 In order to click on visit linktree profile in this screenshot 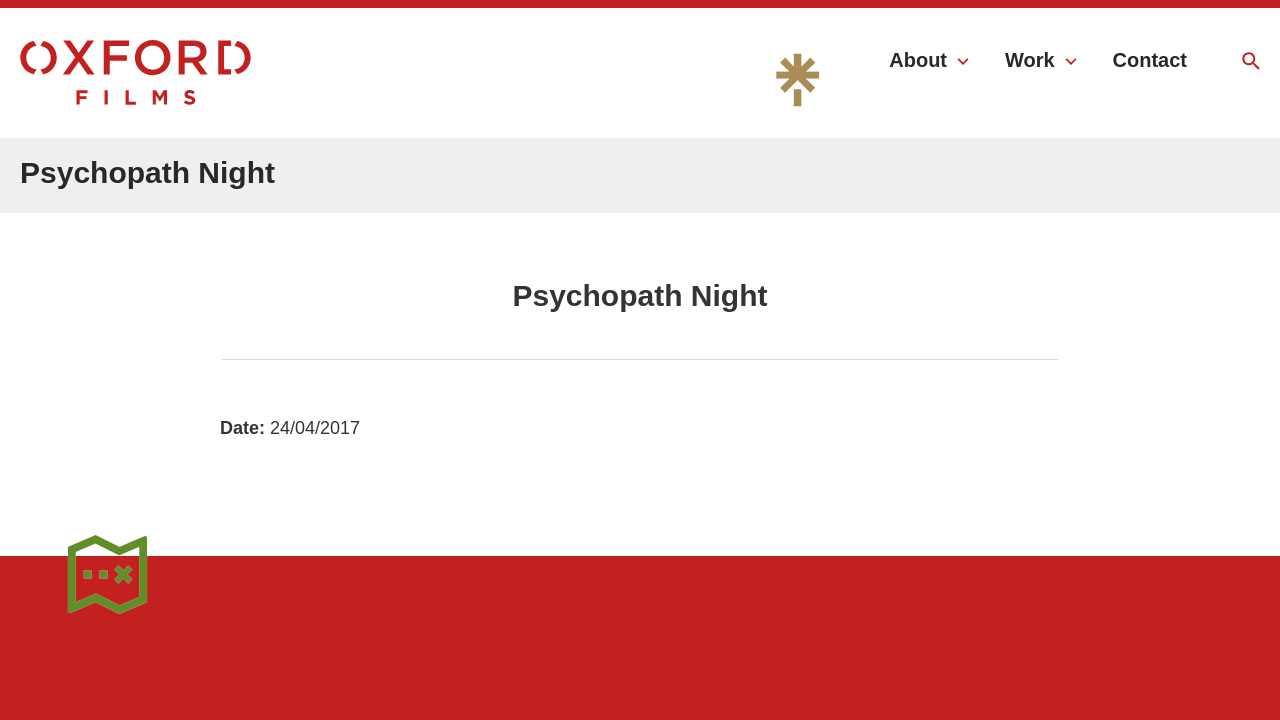, I will do `click(796, 80)`.